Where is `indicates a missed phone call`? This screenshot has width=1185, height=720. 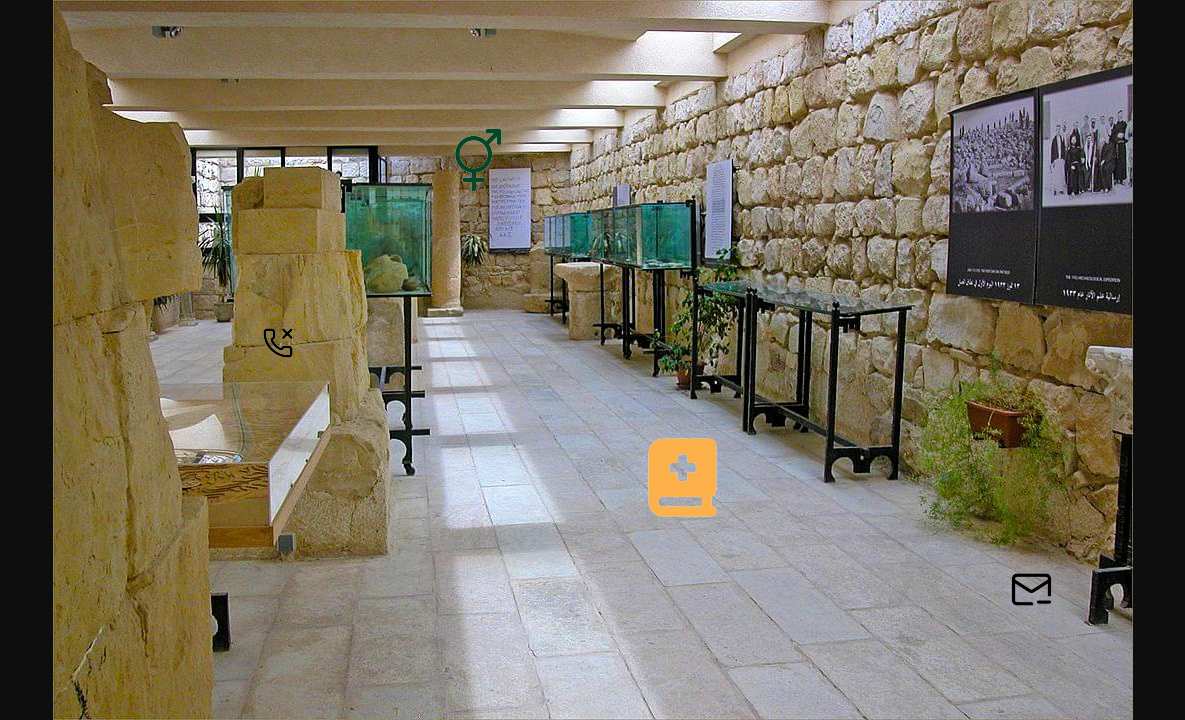 indicates a missed phone call is located at coordinates (278, 343).